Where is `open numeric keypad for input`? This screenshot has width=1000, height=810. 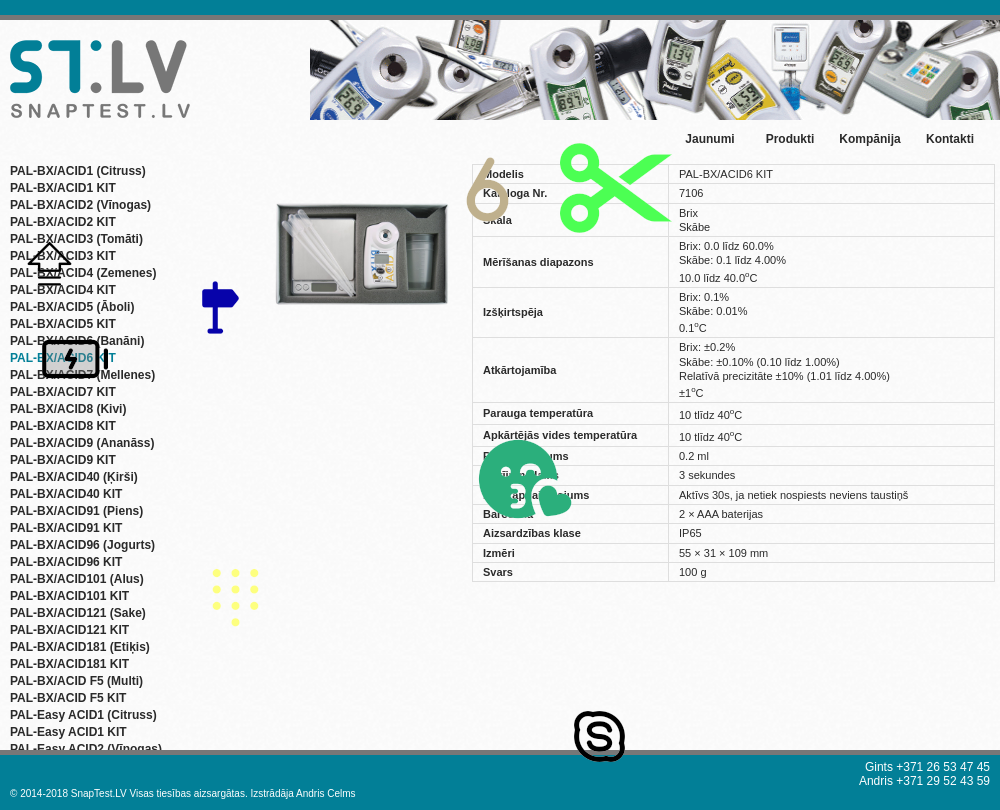
open numeric keypad for input is located at coordinates (235, 596).